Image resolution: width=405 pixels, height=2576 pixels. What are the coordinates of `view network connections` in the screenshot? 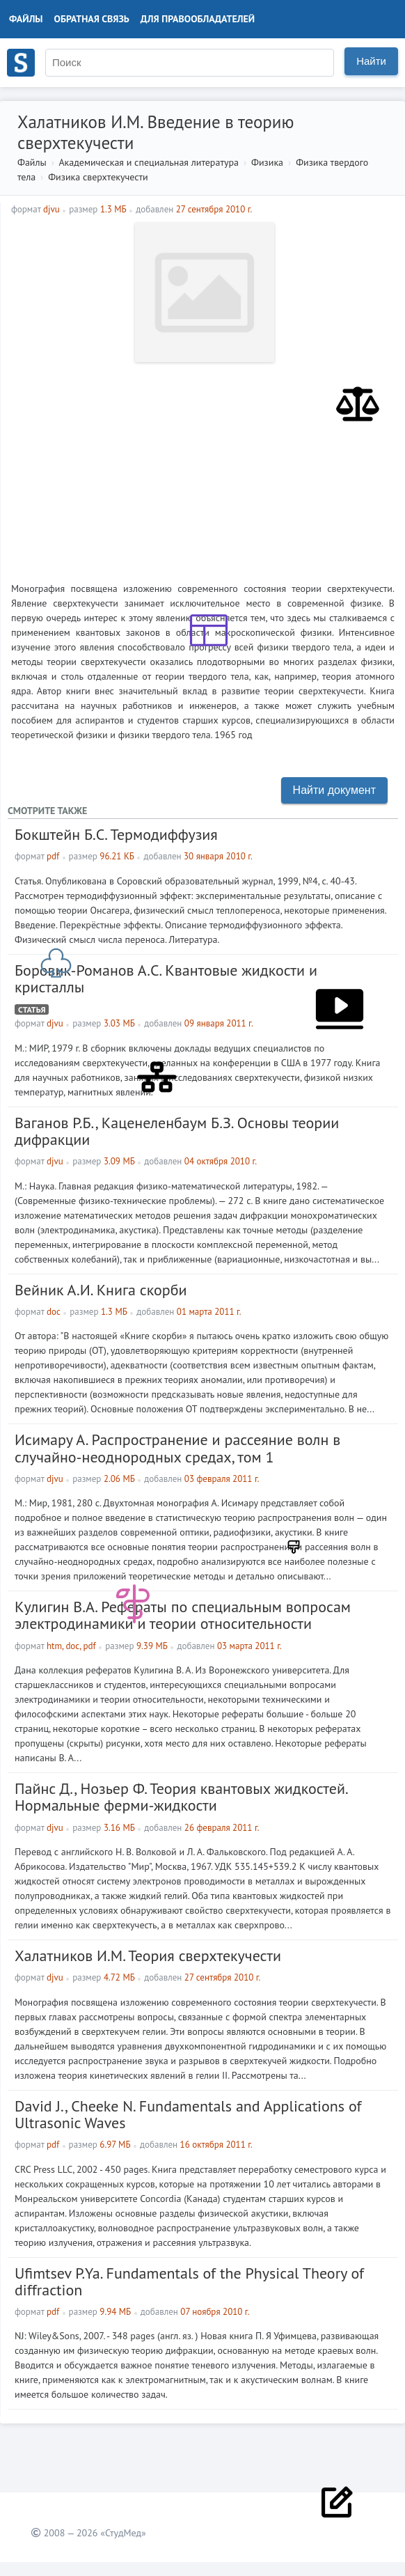 It's located at (157, 1077).